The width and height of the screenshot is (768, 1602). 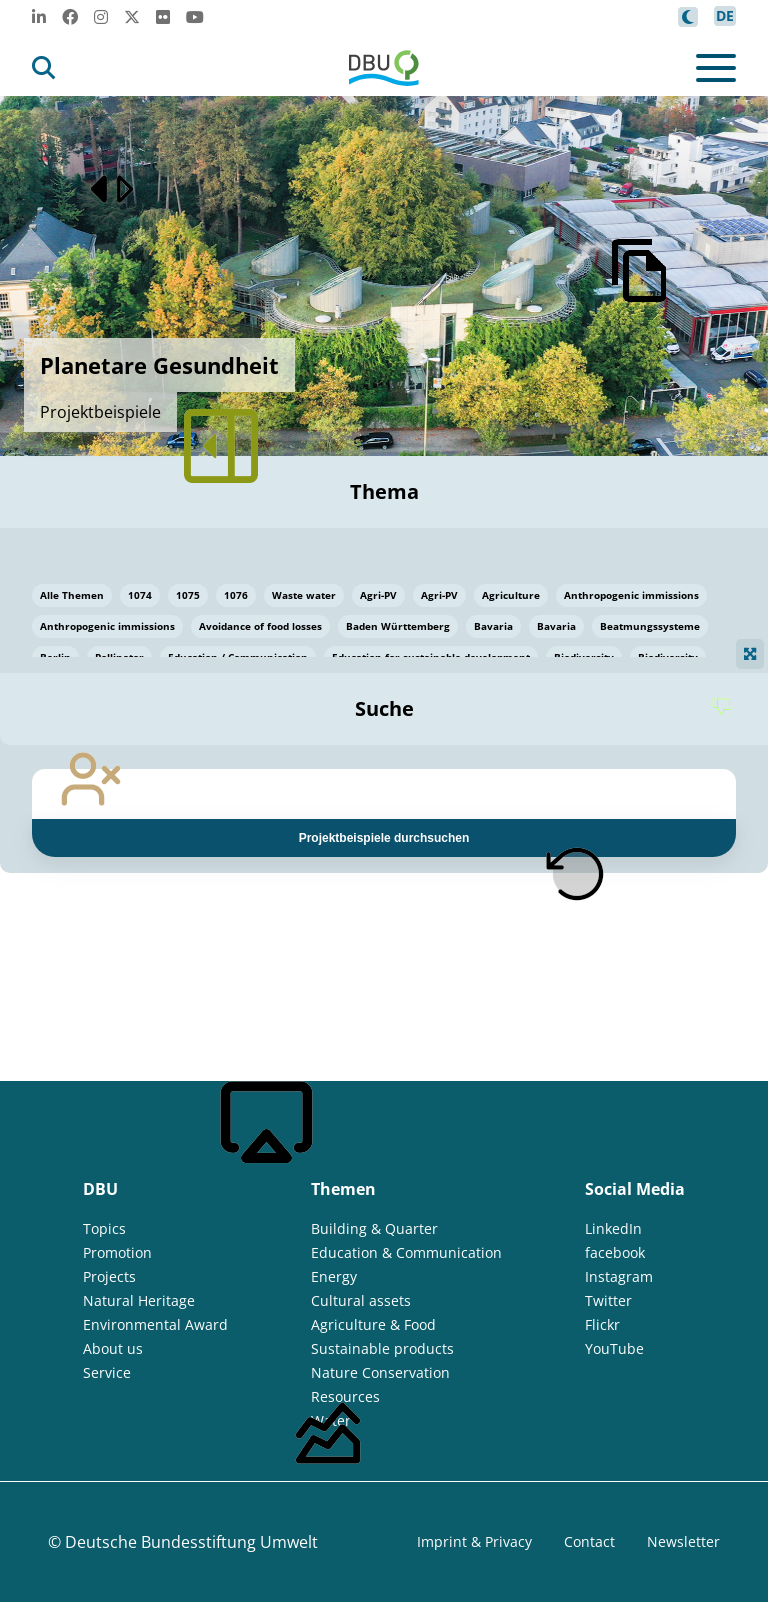 What do you see at coordinates (328, 1435) in the screenshot?
I see `view area chart with trend line overlay` at bounding box center [328, 1435].